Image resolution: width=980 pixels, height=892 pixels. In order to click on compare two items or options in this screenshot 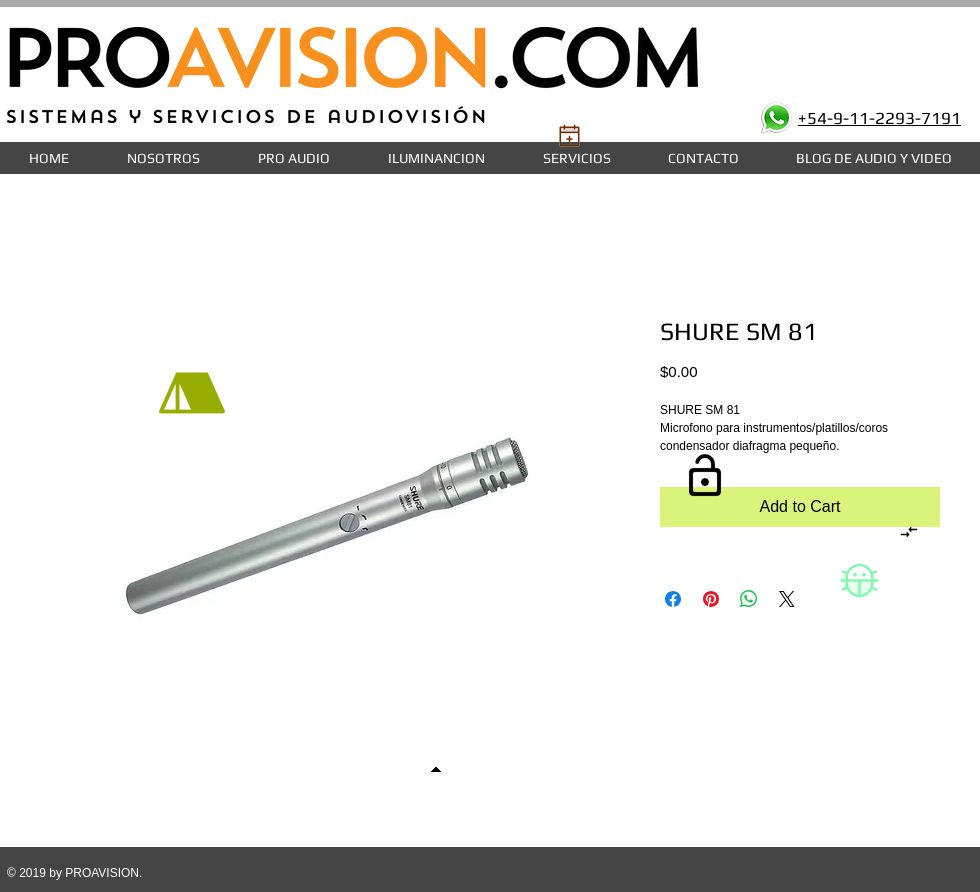, I will do `click(909, 532)`.